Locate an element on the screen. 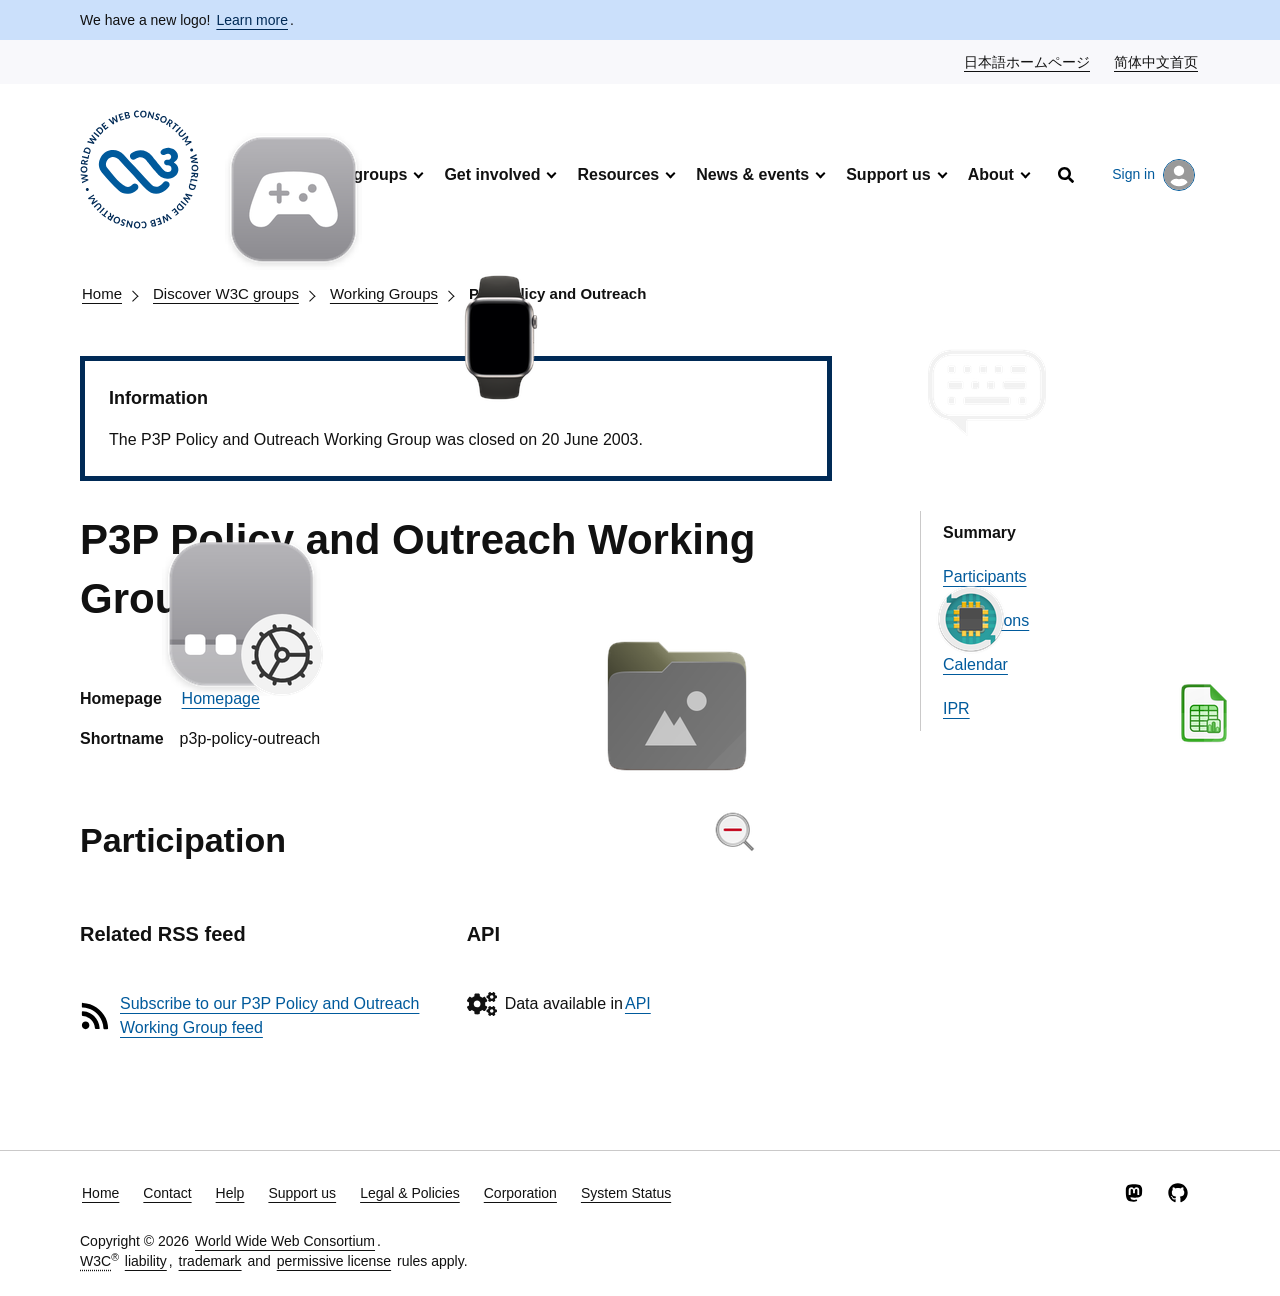  open your pictures folder is located at coordinates (677, 706).